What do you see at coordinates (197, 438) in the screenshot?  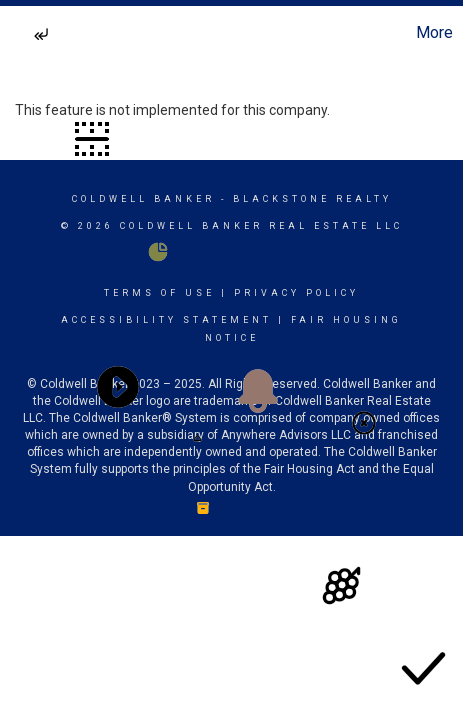 I see `scroll to top of page` at bounding box center [197, 438].